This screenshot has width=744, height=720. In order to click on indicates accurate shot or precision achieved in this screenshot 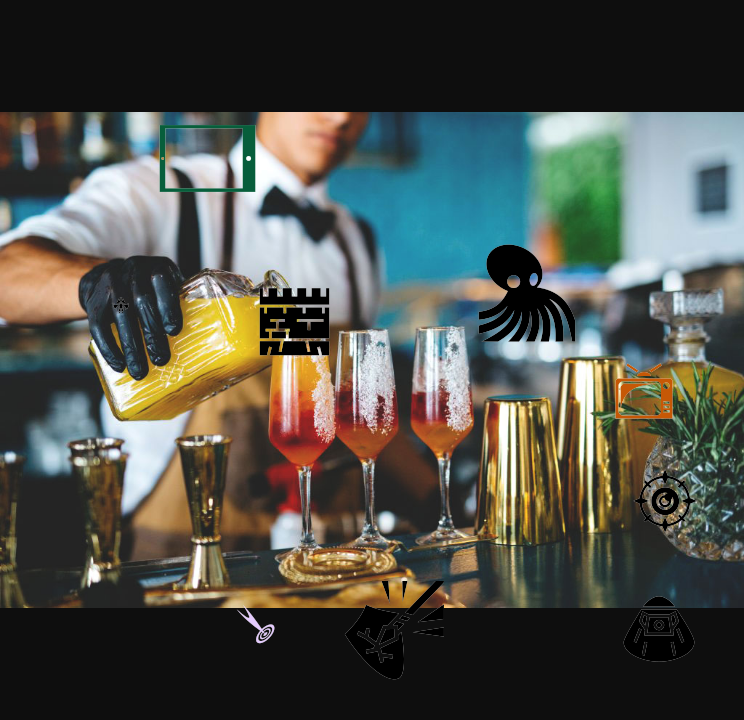, I will do `click(255, 624)`.